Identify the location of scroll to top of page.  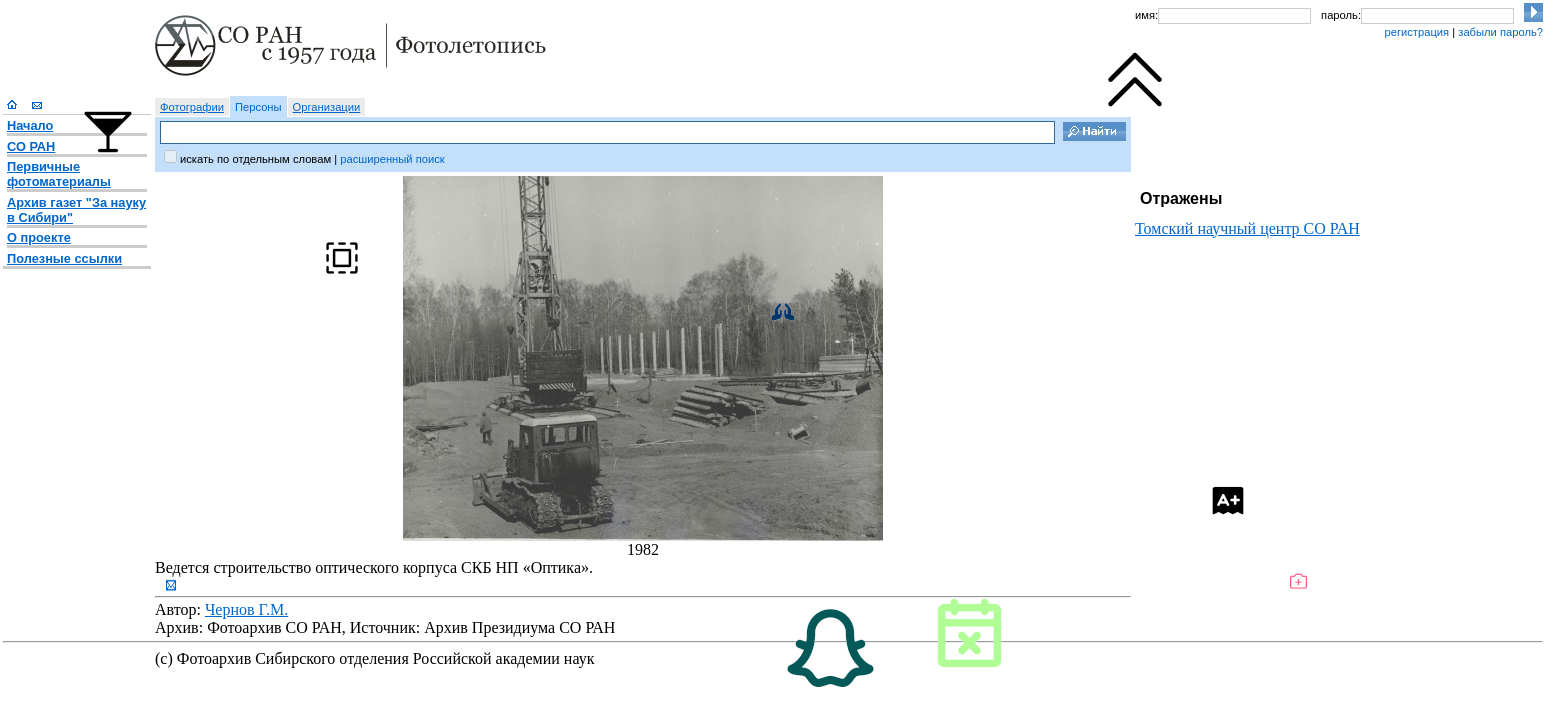
(1135, 82).